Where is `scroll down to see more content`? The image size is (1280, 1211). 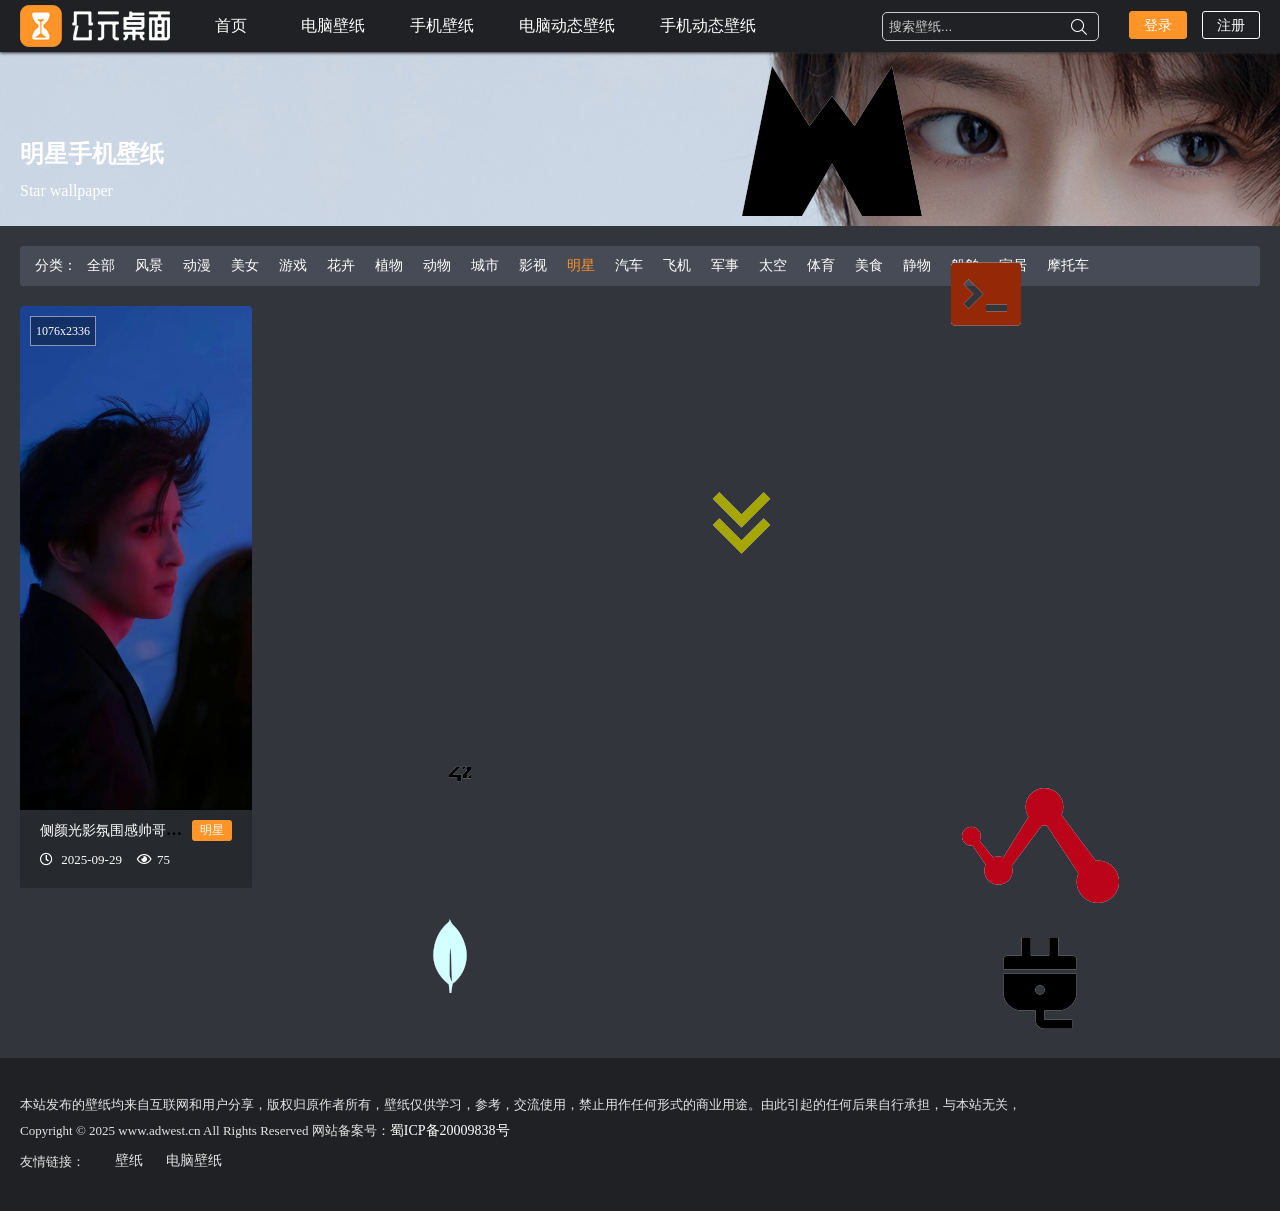 scroll down to see more content is located at coordinates (741, 520).